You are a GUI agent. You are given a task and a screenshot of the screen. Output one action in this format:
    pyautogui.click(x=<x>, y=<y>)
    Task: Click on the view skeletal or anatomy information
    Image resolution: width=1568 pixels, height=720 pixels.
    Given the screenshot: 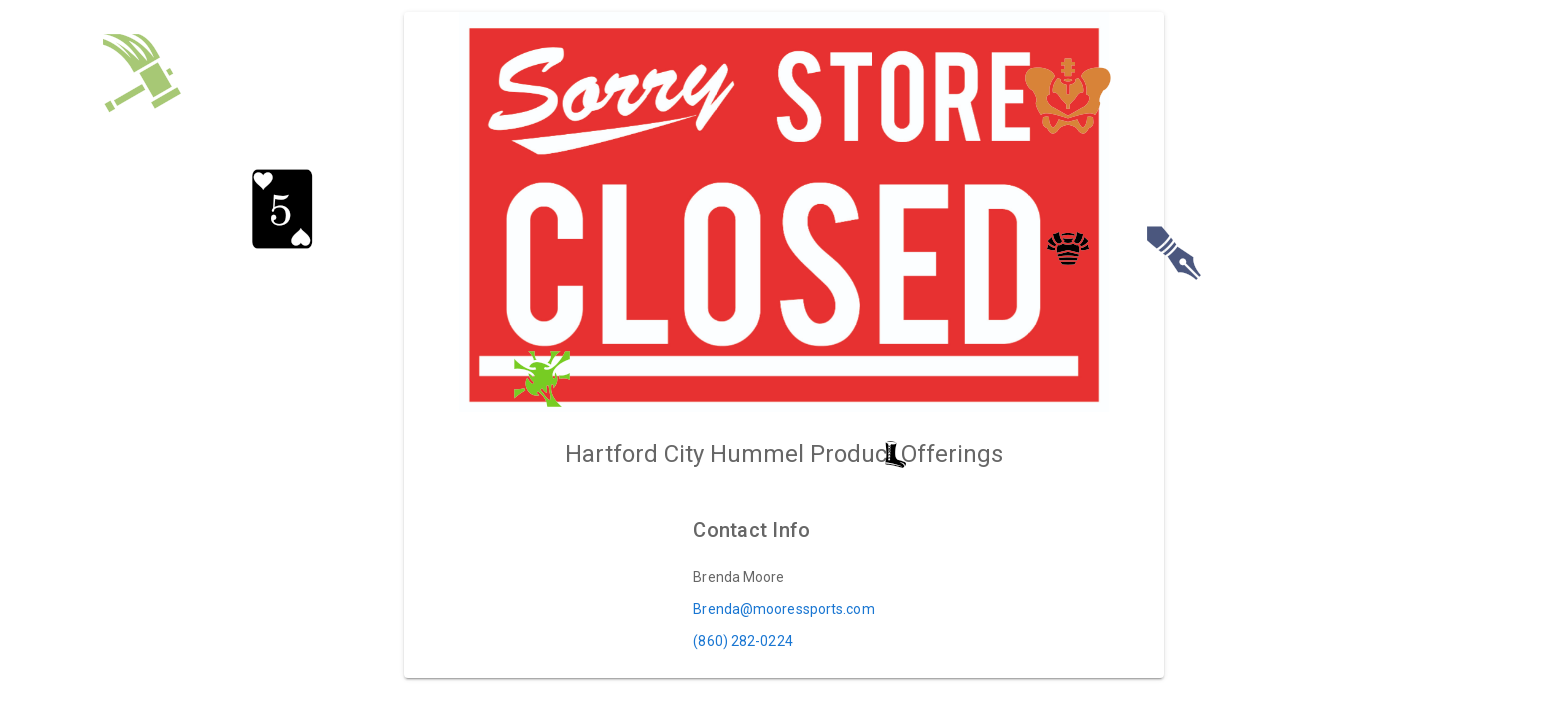 What is the action you would take?
    pyautogui.click(x=1068, y=100)
    